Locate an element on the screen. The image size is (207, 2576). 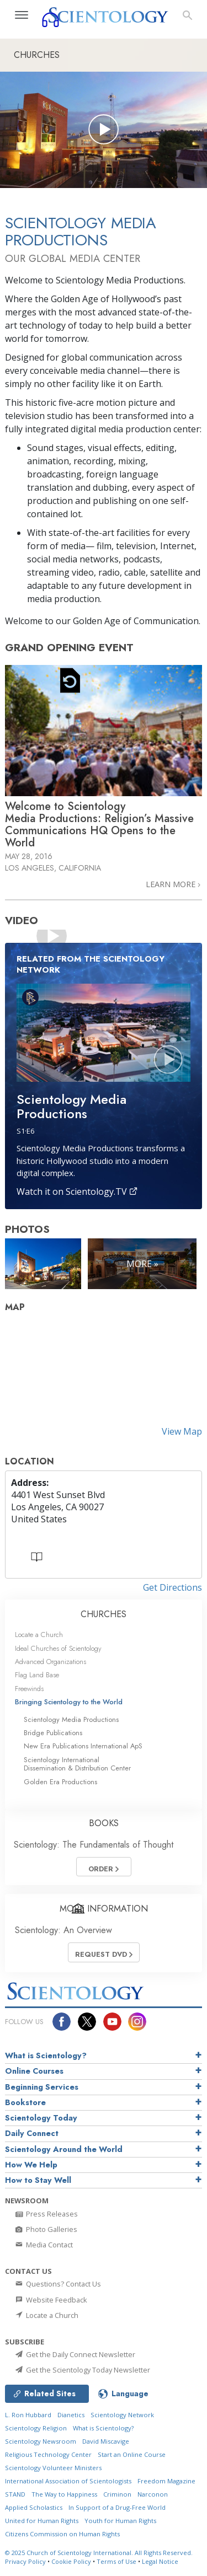
open a book or reading view is located at coordinates (36, 1556).